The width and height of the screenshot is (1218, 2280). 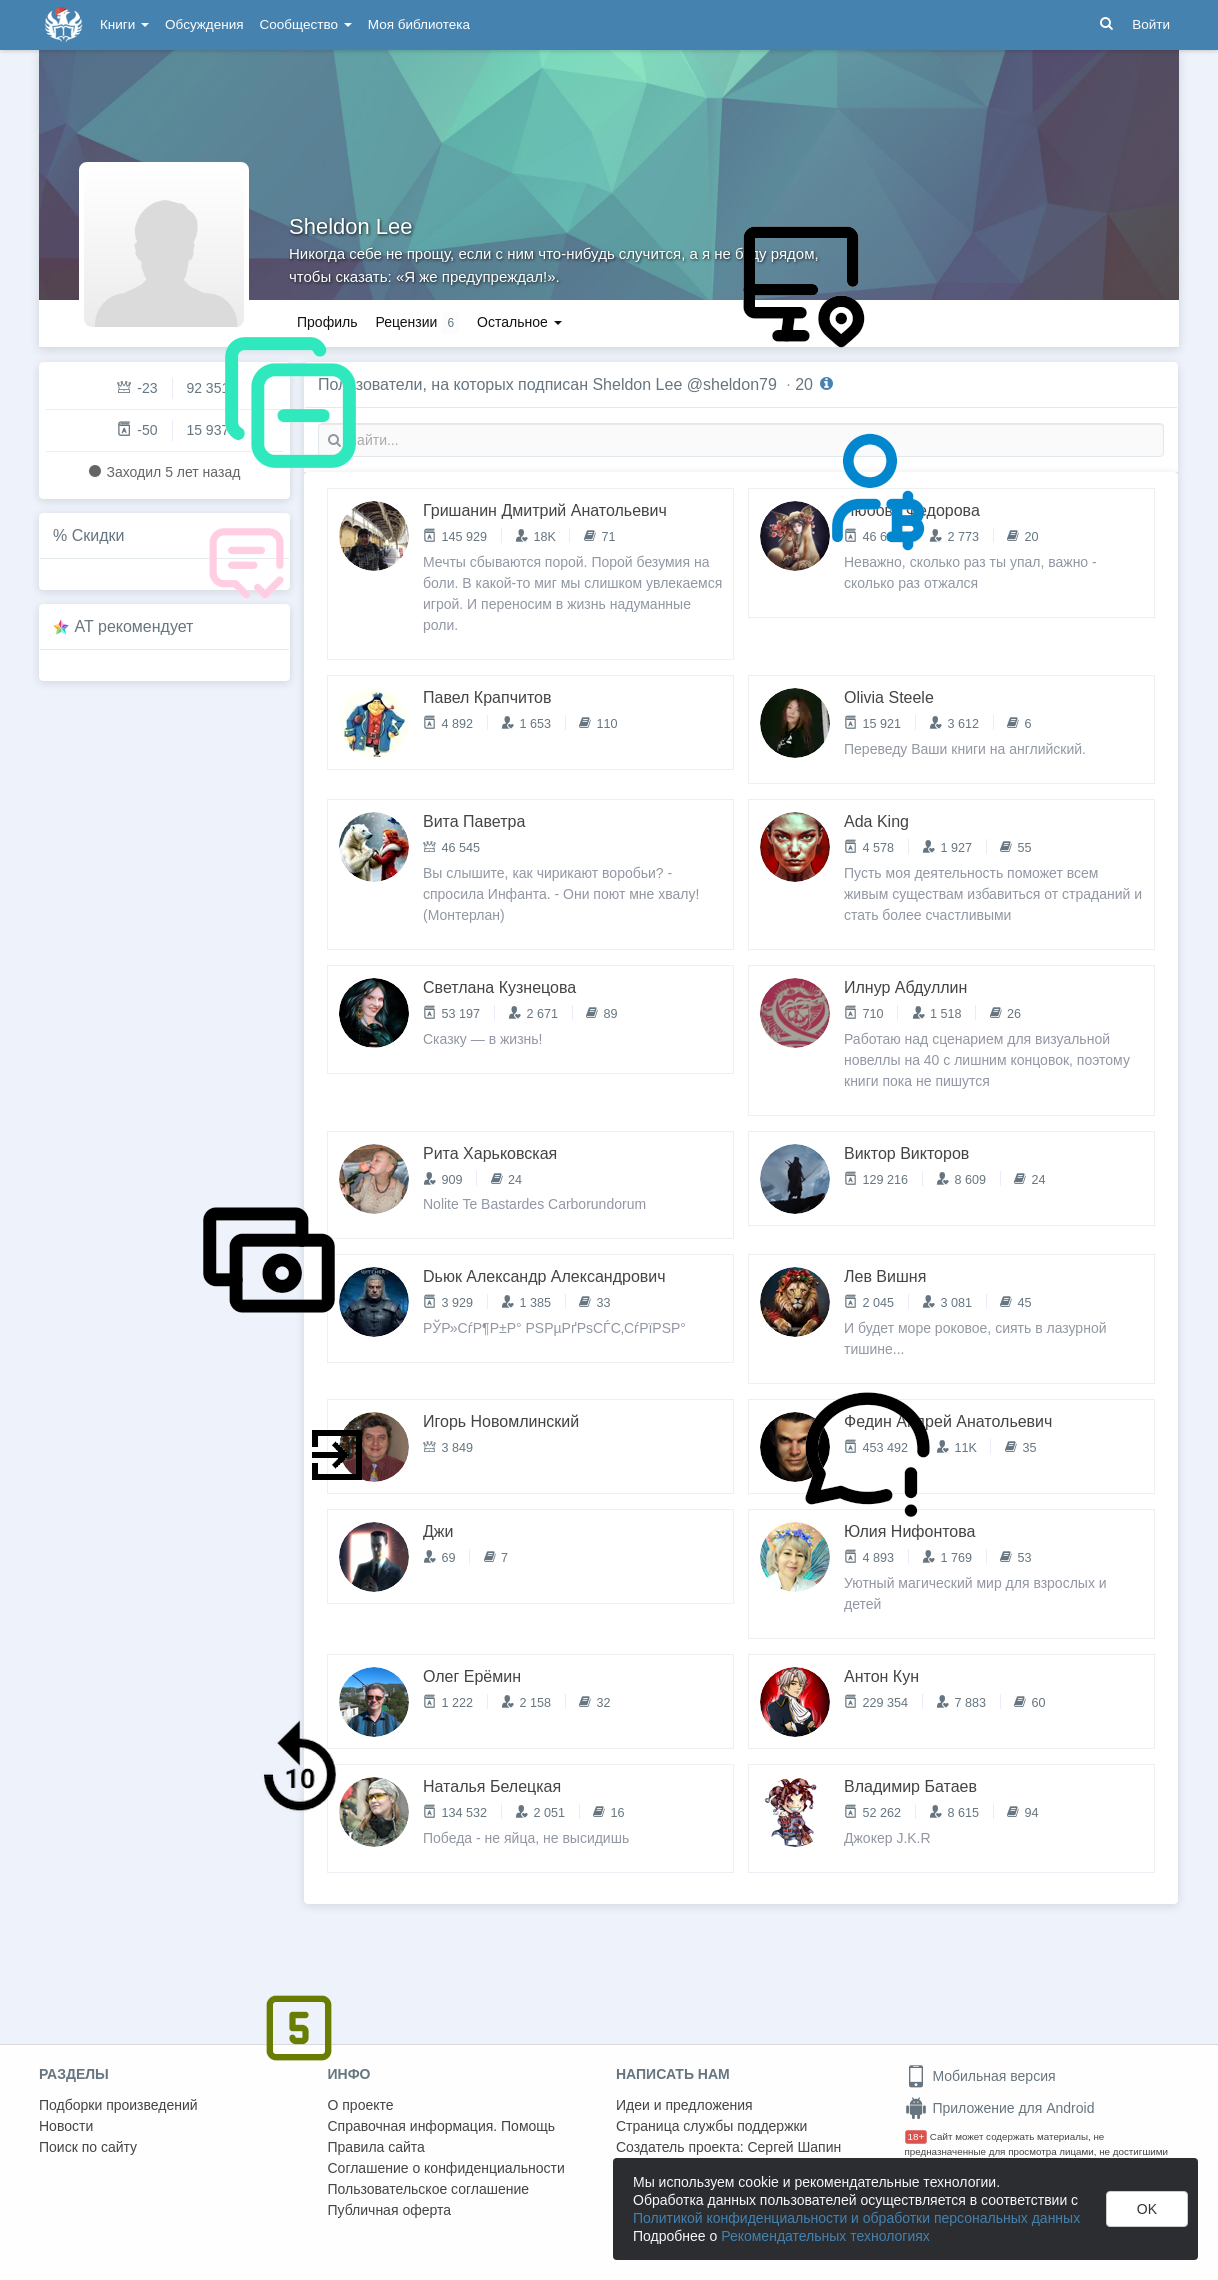 What do you see at coordinates (269, 1260) in the screenshot?
I see `view cash or payment options` at bounding box center [269, 1260].